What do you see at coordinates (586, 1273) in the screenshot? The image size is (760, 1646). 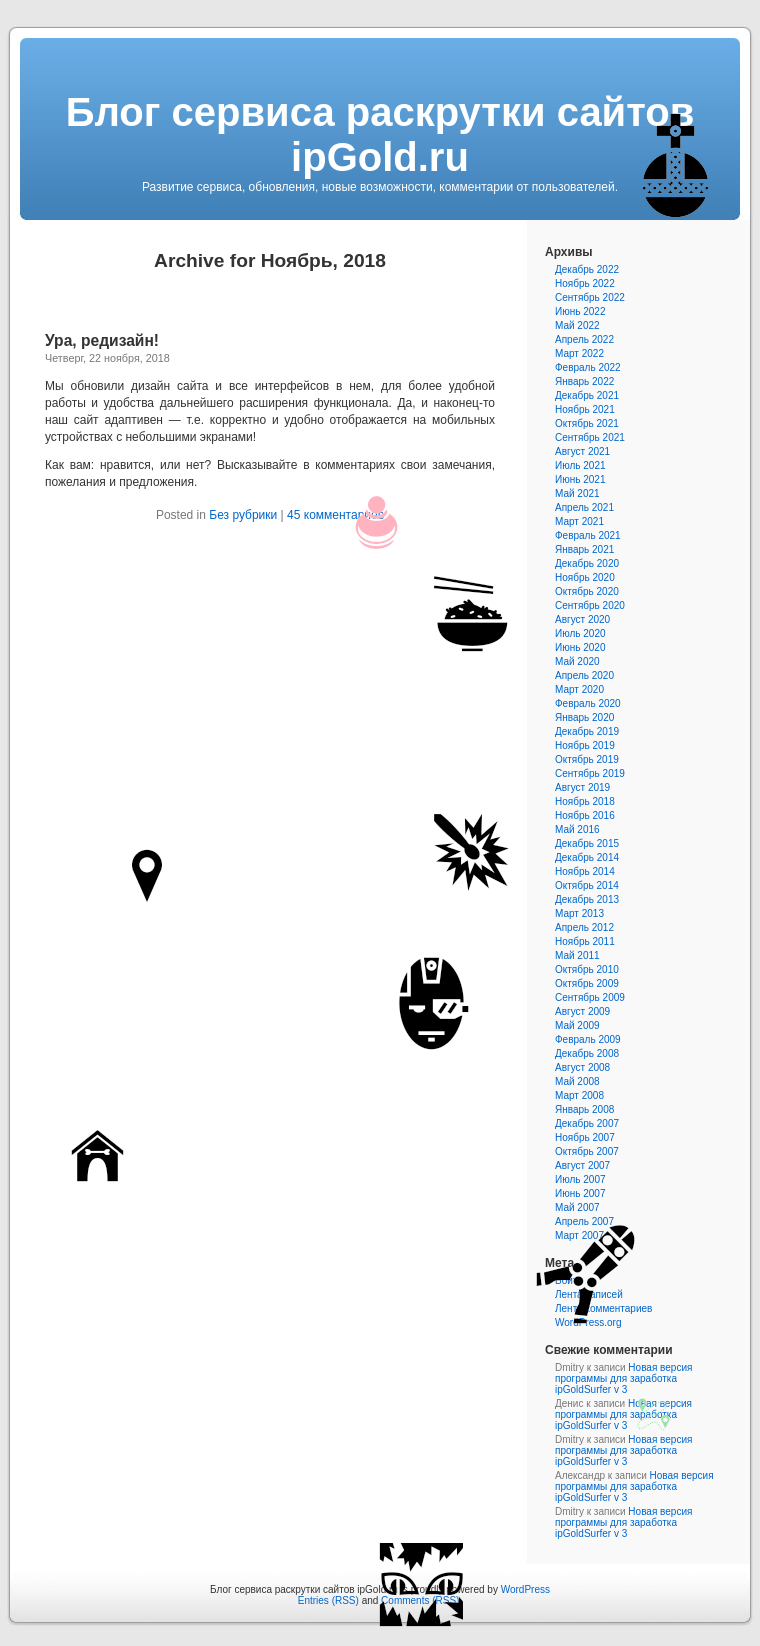 I see `bolt cutter tool item in game inventory` at bounding box center [586, 1273].